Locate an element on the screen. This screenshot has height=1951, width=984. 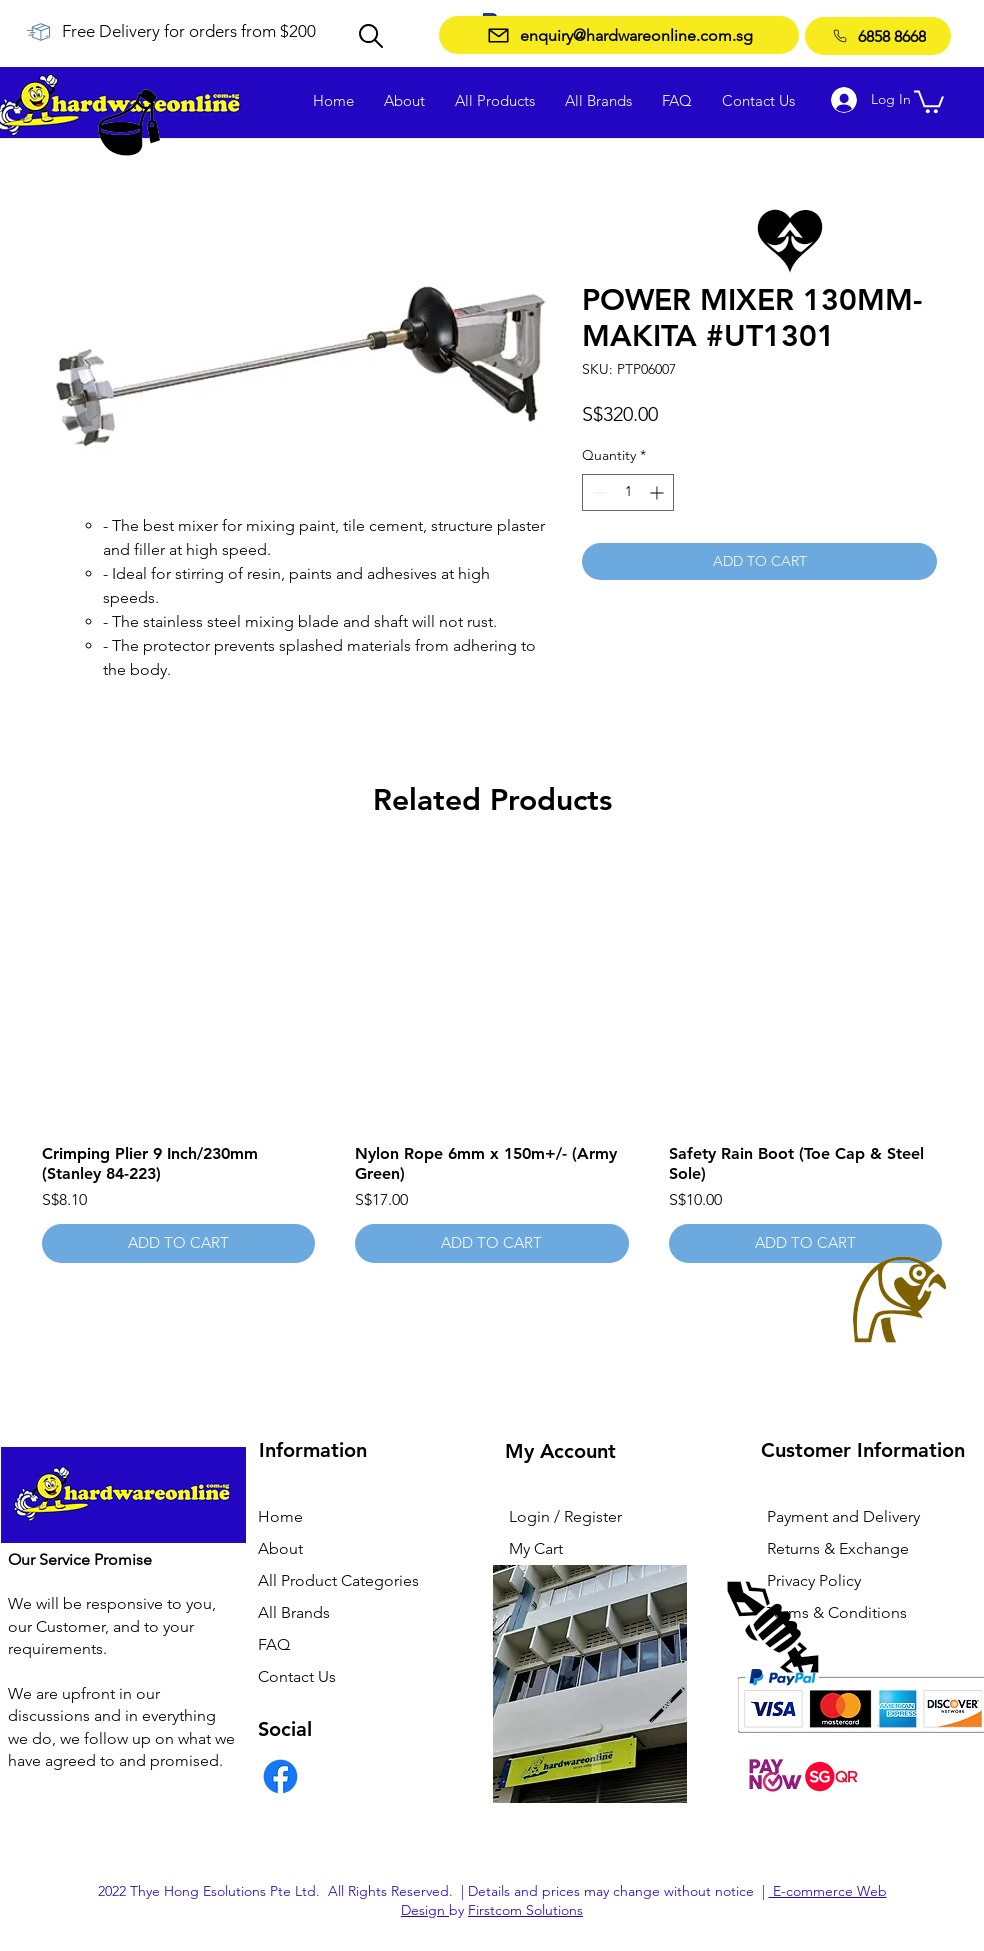
activate thunder or lightning ability is located at coordinates (773, 1627).